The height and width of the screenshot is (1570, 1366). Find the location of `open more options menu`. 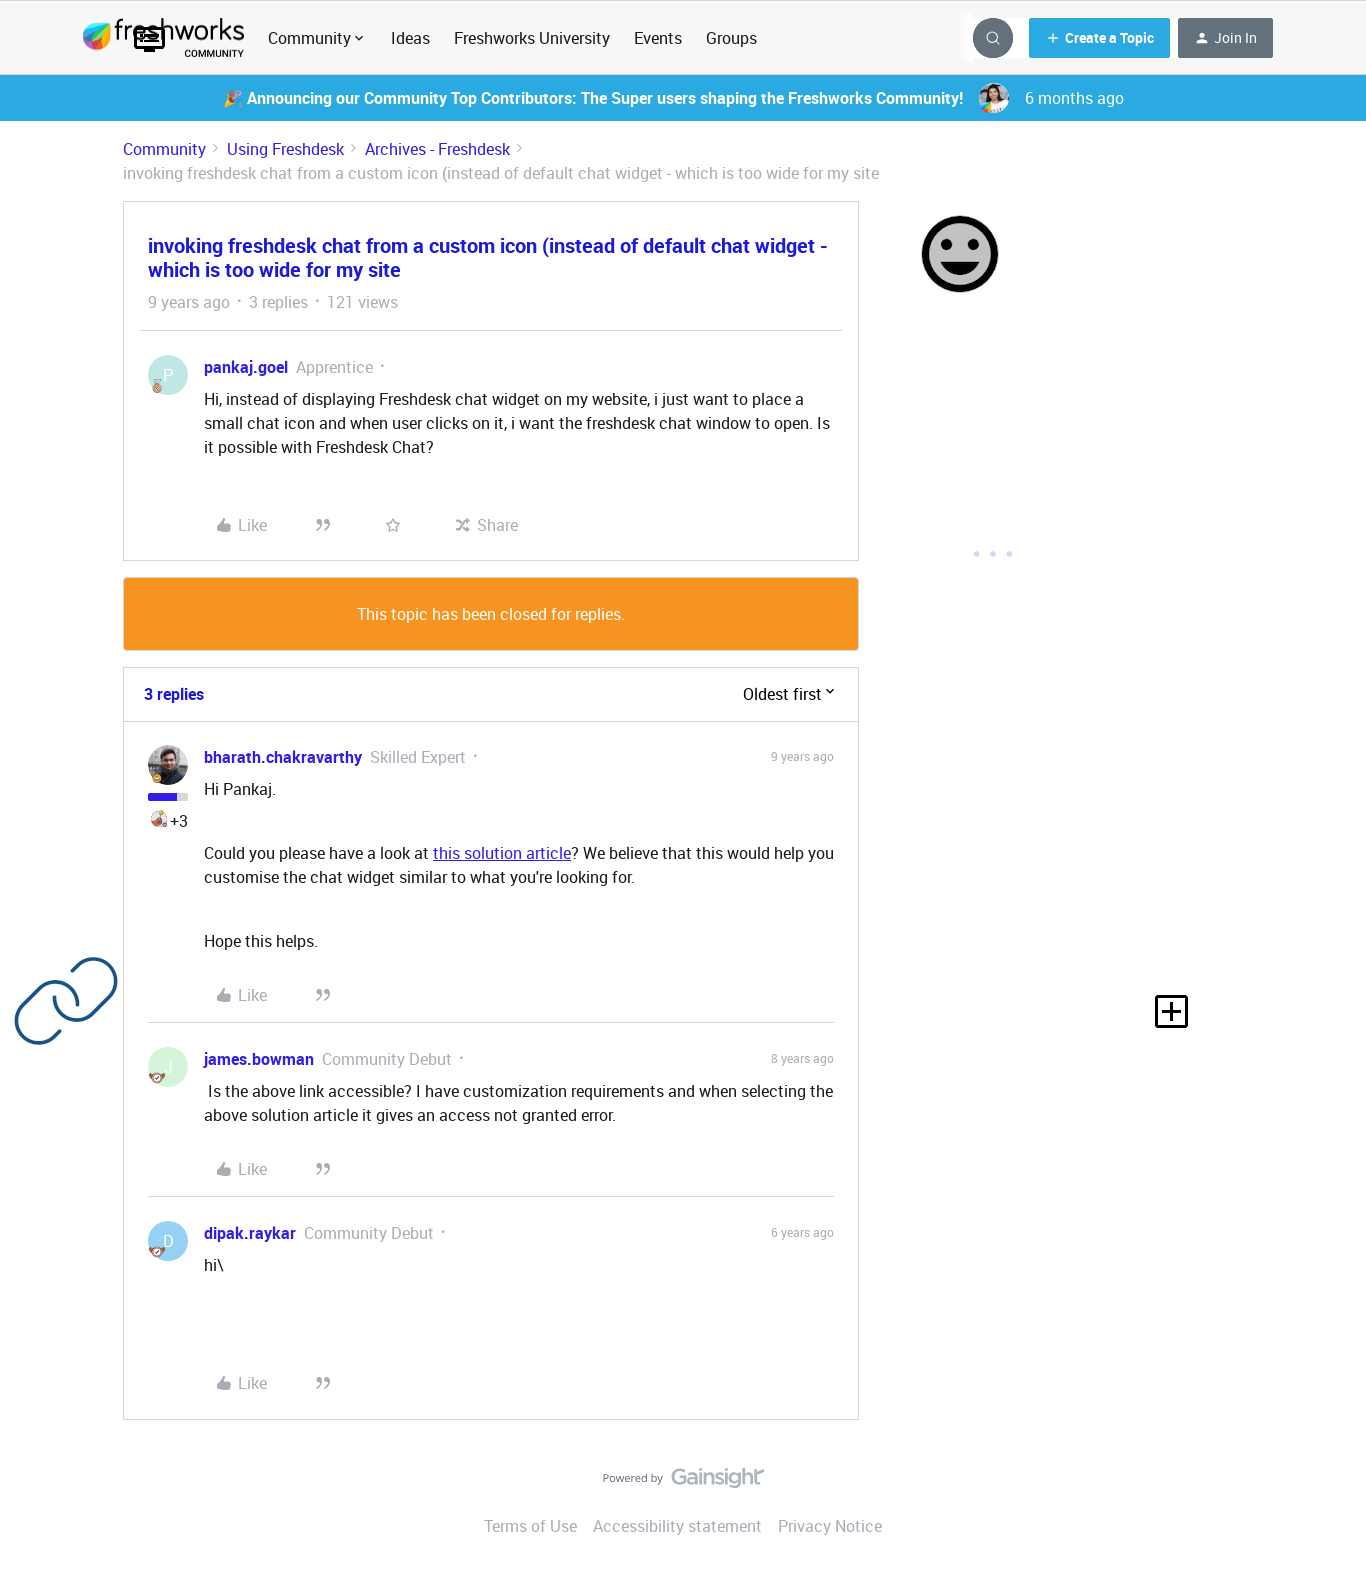

open more options menu is located at coordinates (993, 554).